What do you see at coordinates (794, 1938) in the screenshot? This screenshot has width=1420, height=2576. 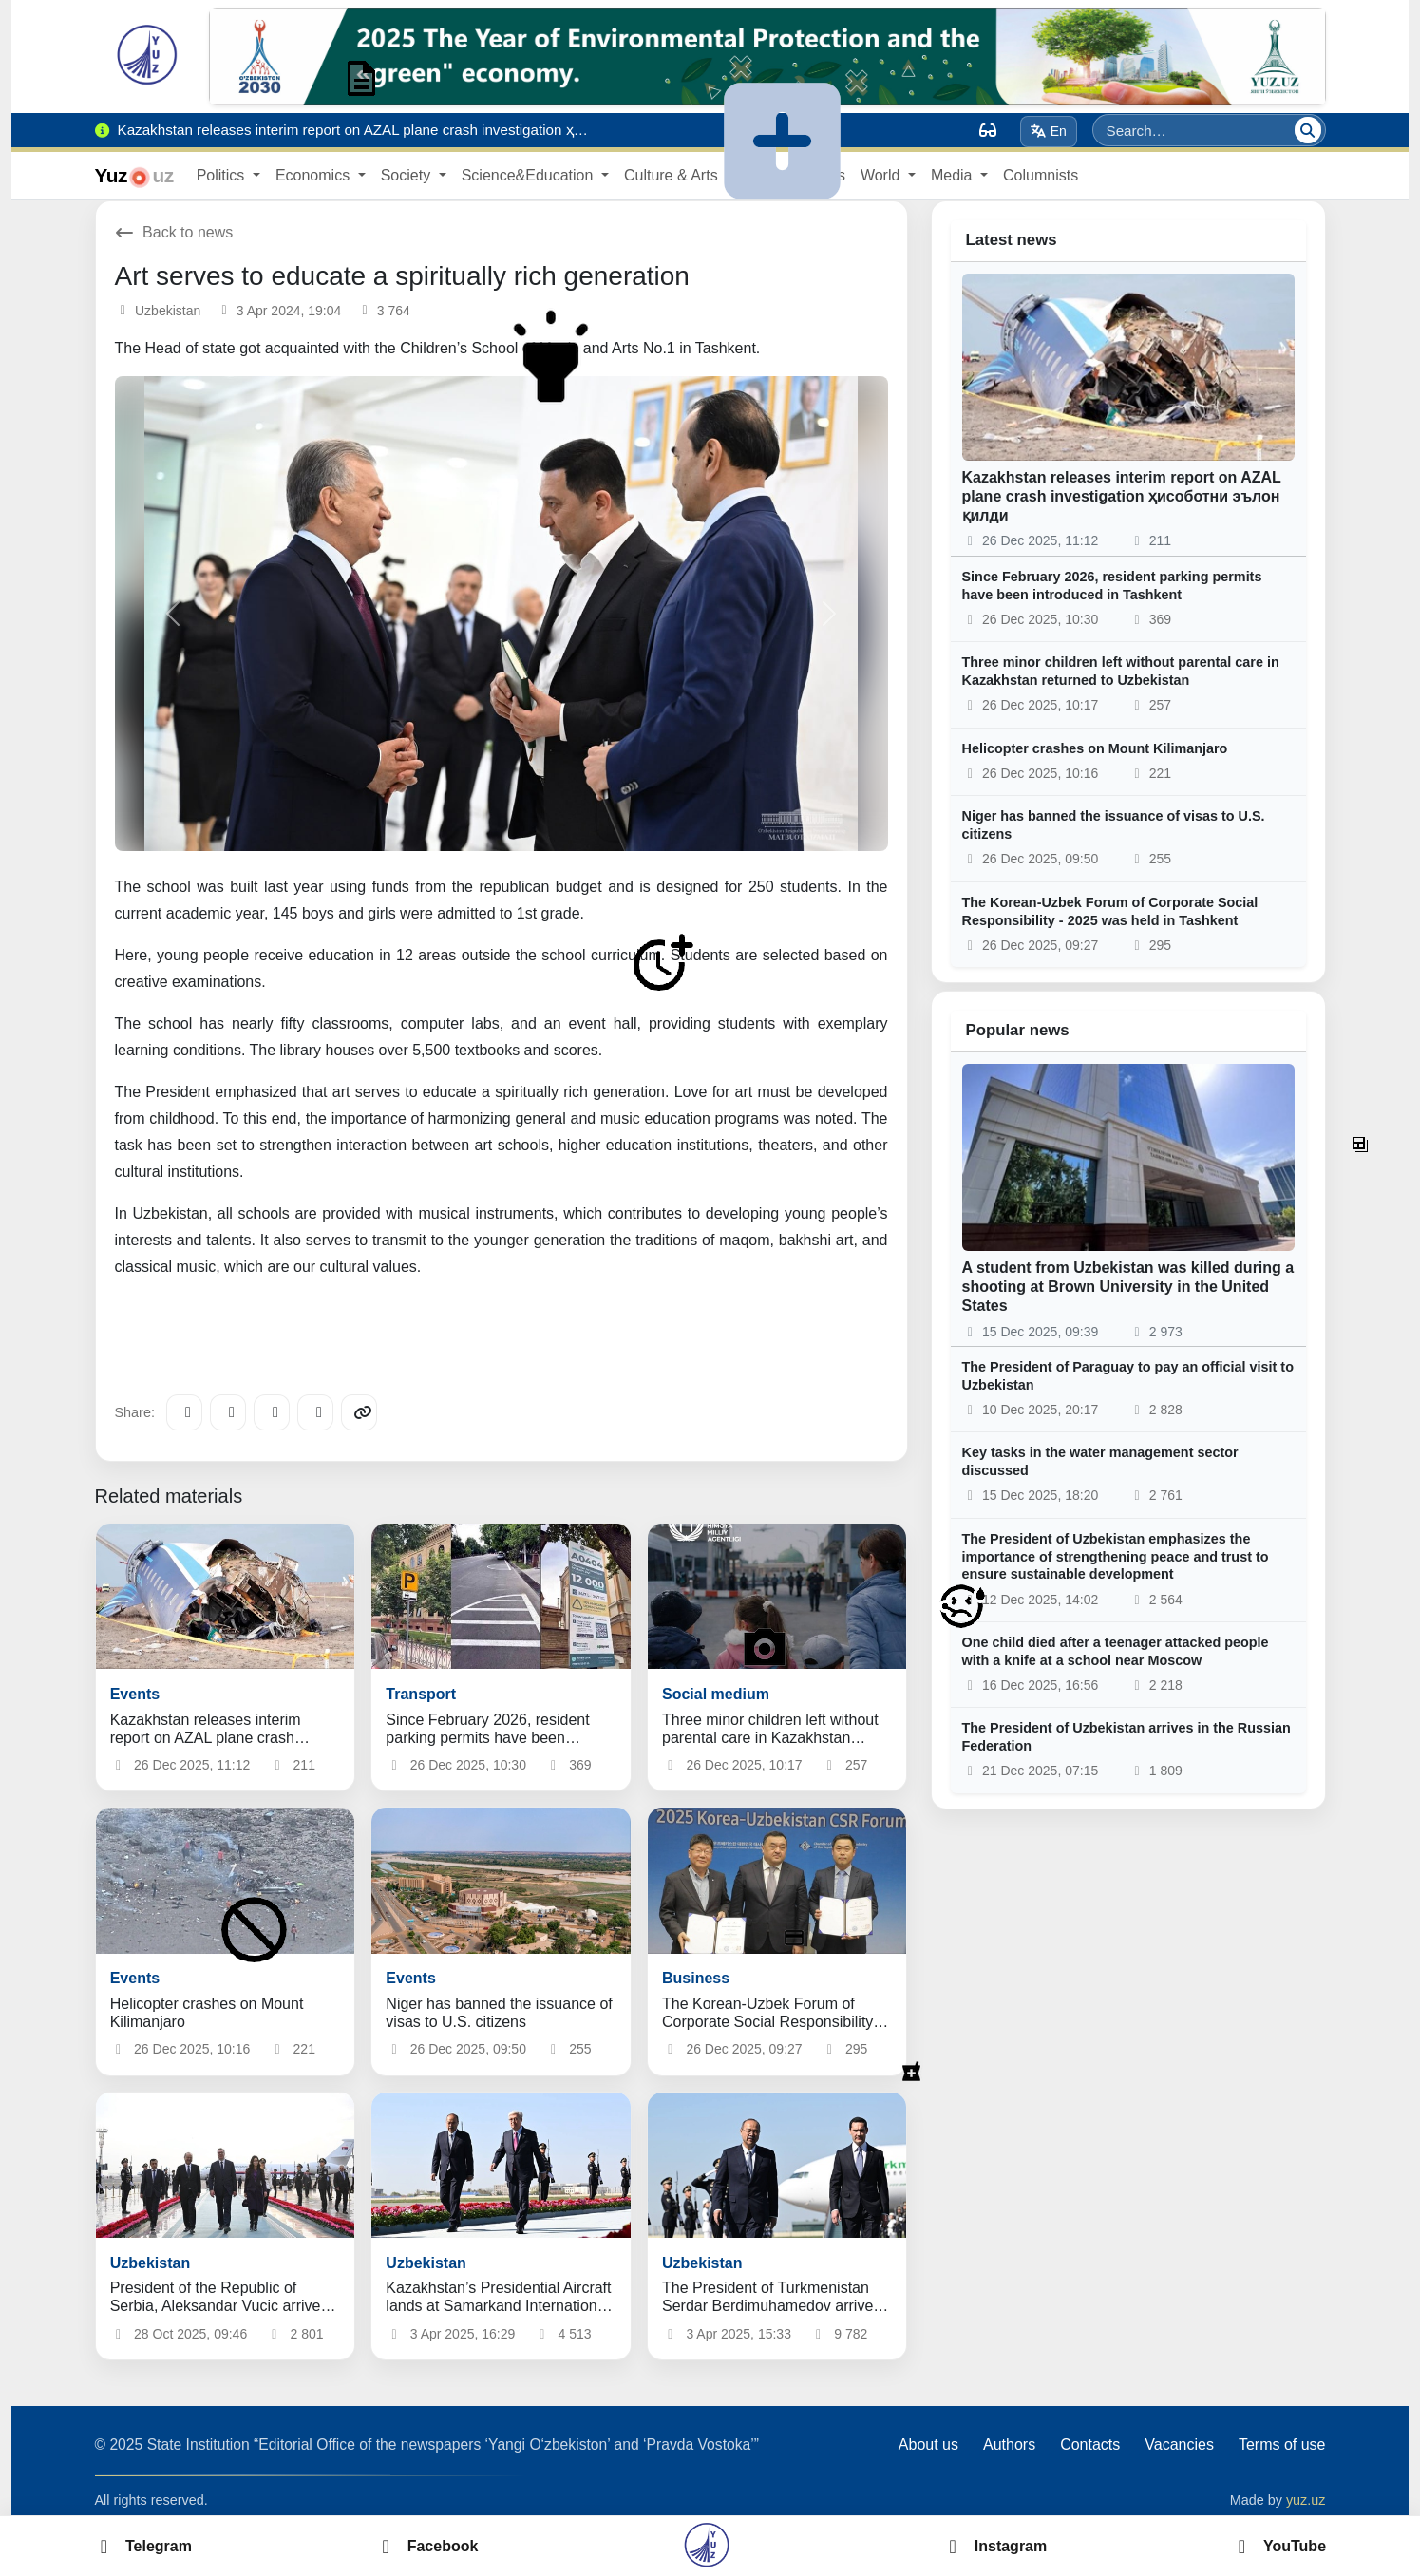 I see `access payment methods` at bounding box center [794, 1938].